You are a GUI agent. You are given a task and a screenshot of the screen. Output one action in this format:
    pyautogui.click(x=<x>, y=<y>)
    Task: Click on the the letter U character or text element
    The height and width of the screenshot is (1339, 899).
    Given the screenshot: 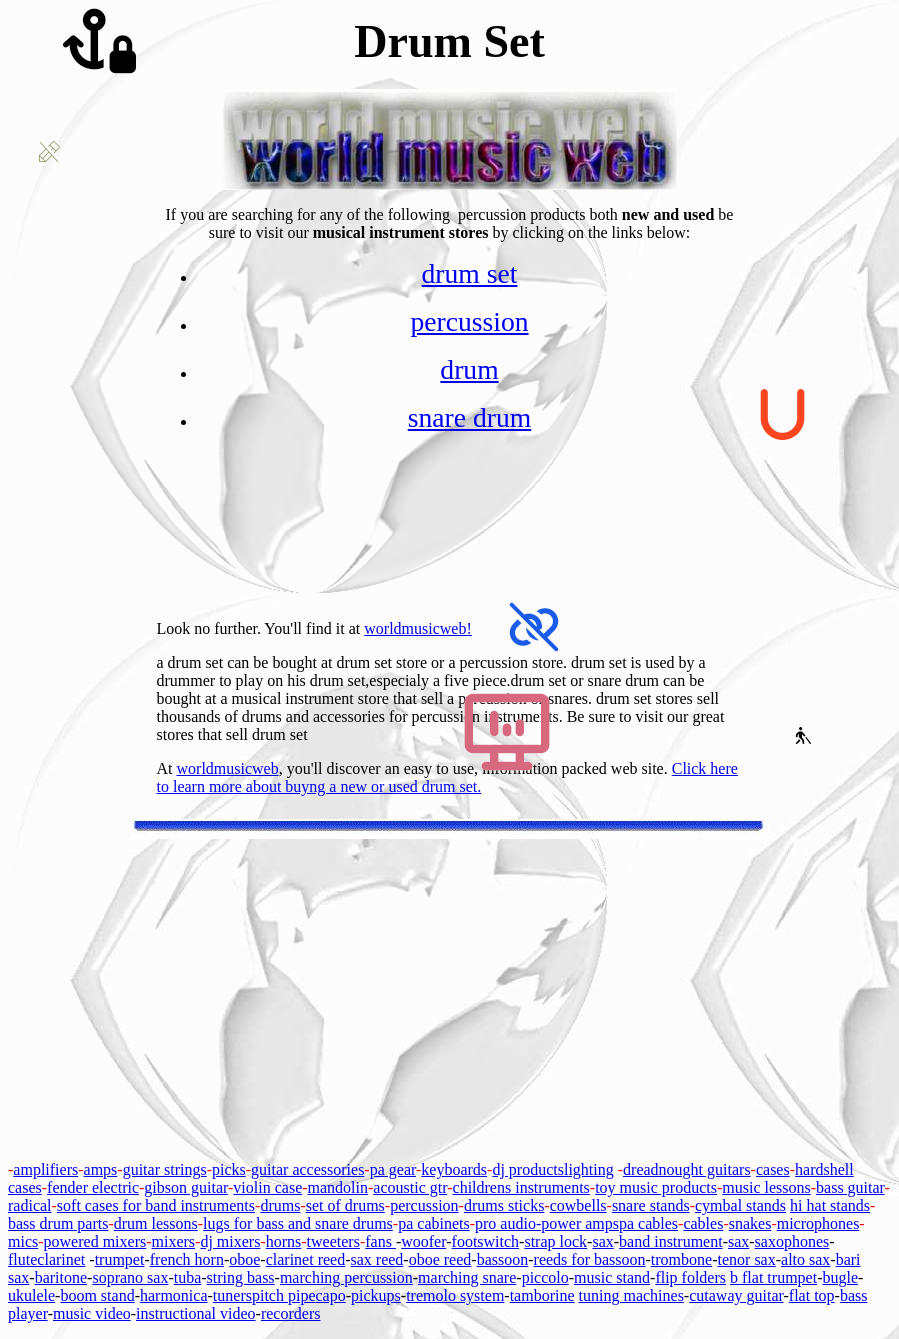 What is the action you would take?
    pyautogui.click(x=782, y=414)
    